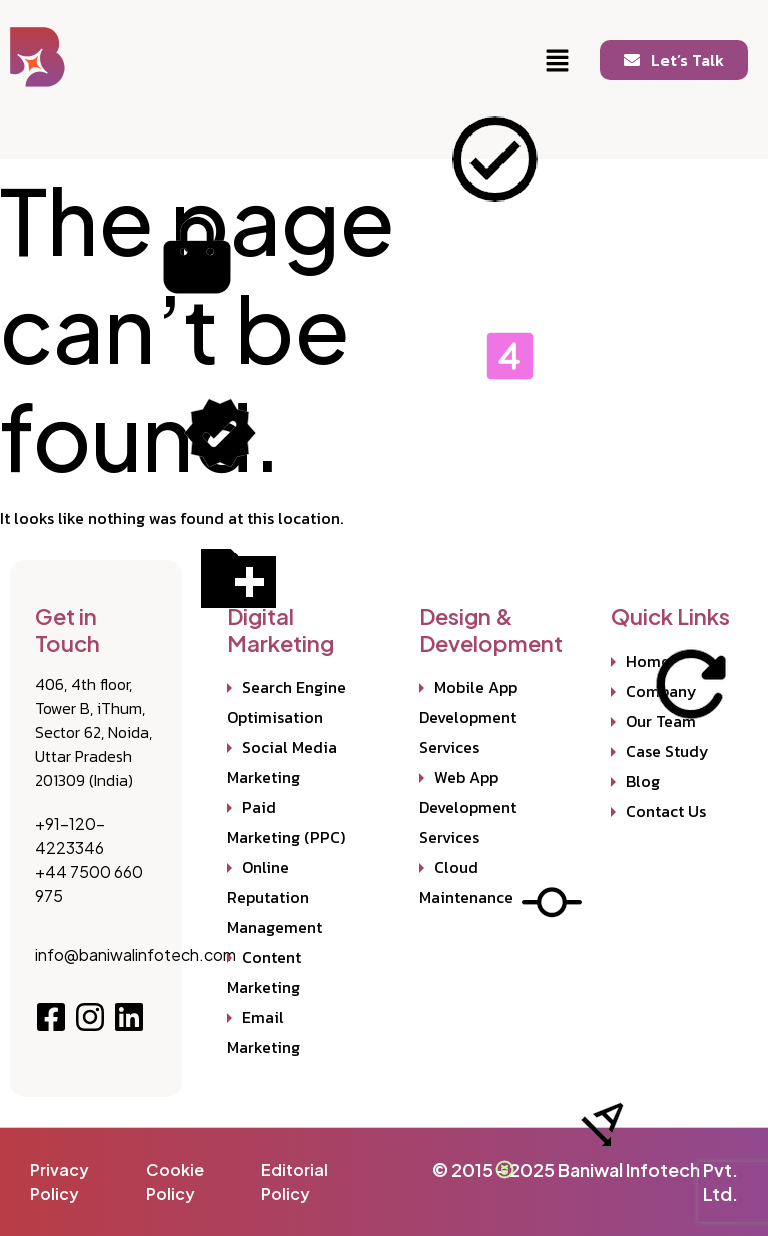 This screenshot has width=768, height=1236. What do you see at coordinates (604, 1124) in the screenshot?
I see `rotate text at a downward angle` at bounding box center [604, 1124].